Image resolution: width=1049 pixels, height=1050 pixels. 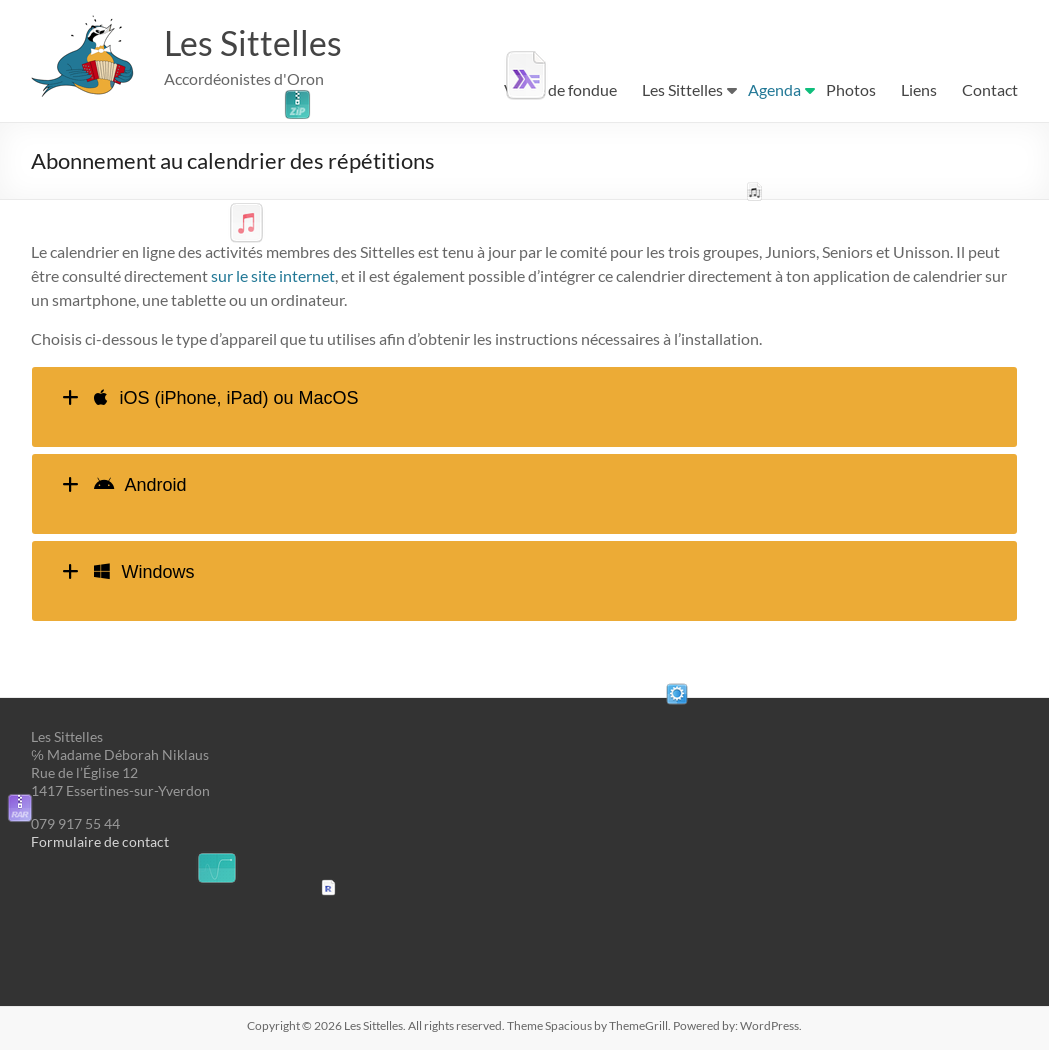 What do you see at coordinates (297, 104) in the screenshot?
I see `compressed zip archive file` at bounding box center [297, 104].